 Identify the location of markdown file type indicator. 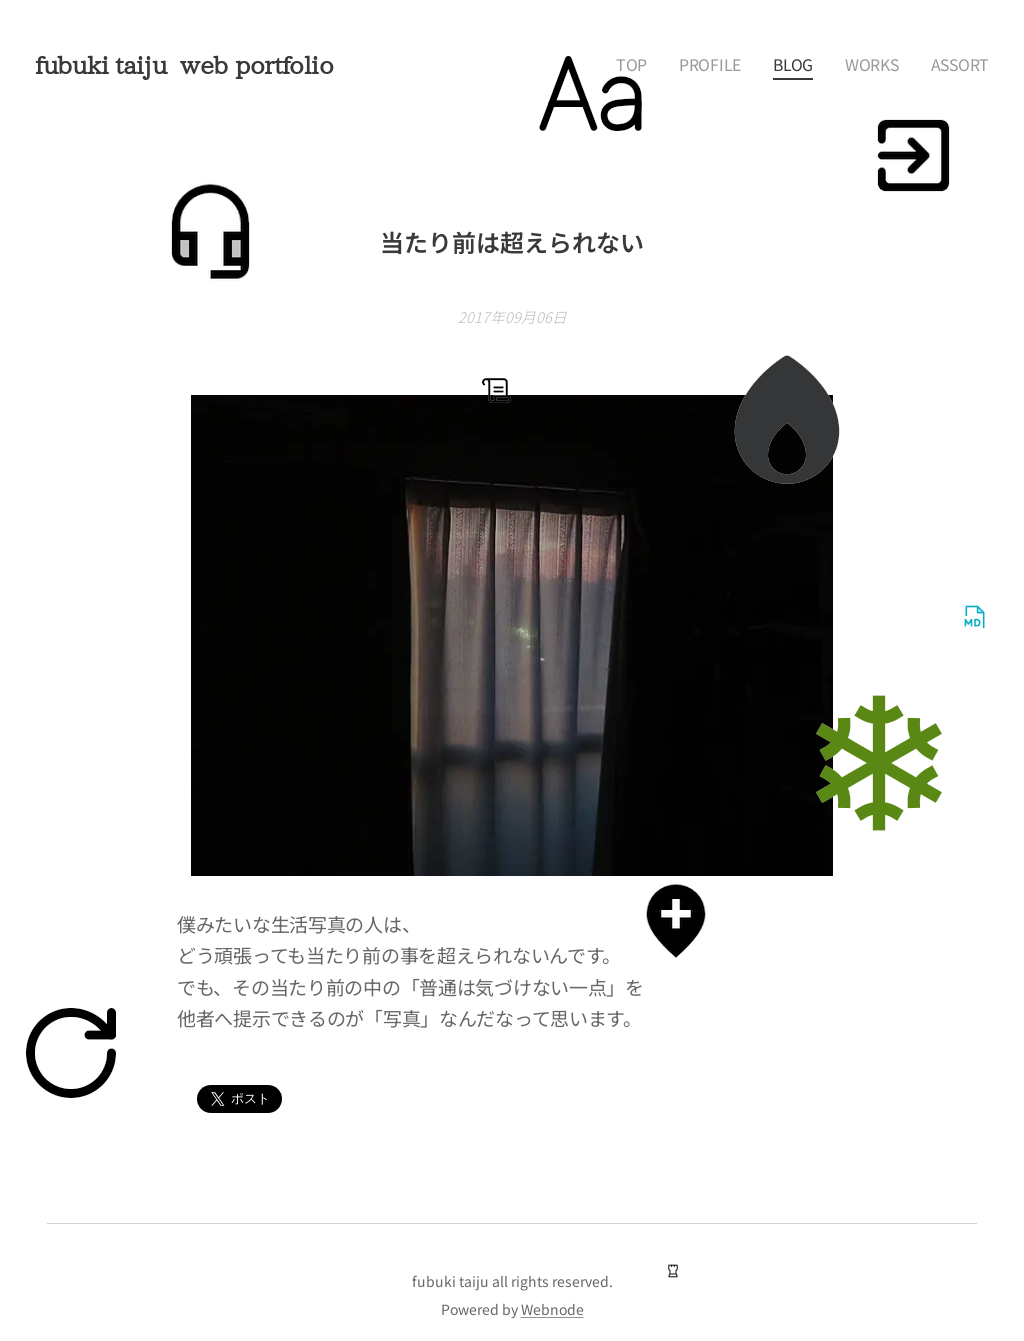
(975, 617).